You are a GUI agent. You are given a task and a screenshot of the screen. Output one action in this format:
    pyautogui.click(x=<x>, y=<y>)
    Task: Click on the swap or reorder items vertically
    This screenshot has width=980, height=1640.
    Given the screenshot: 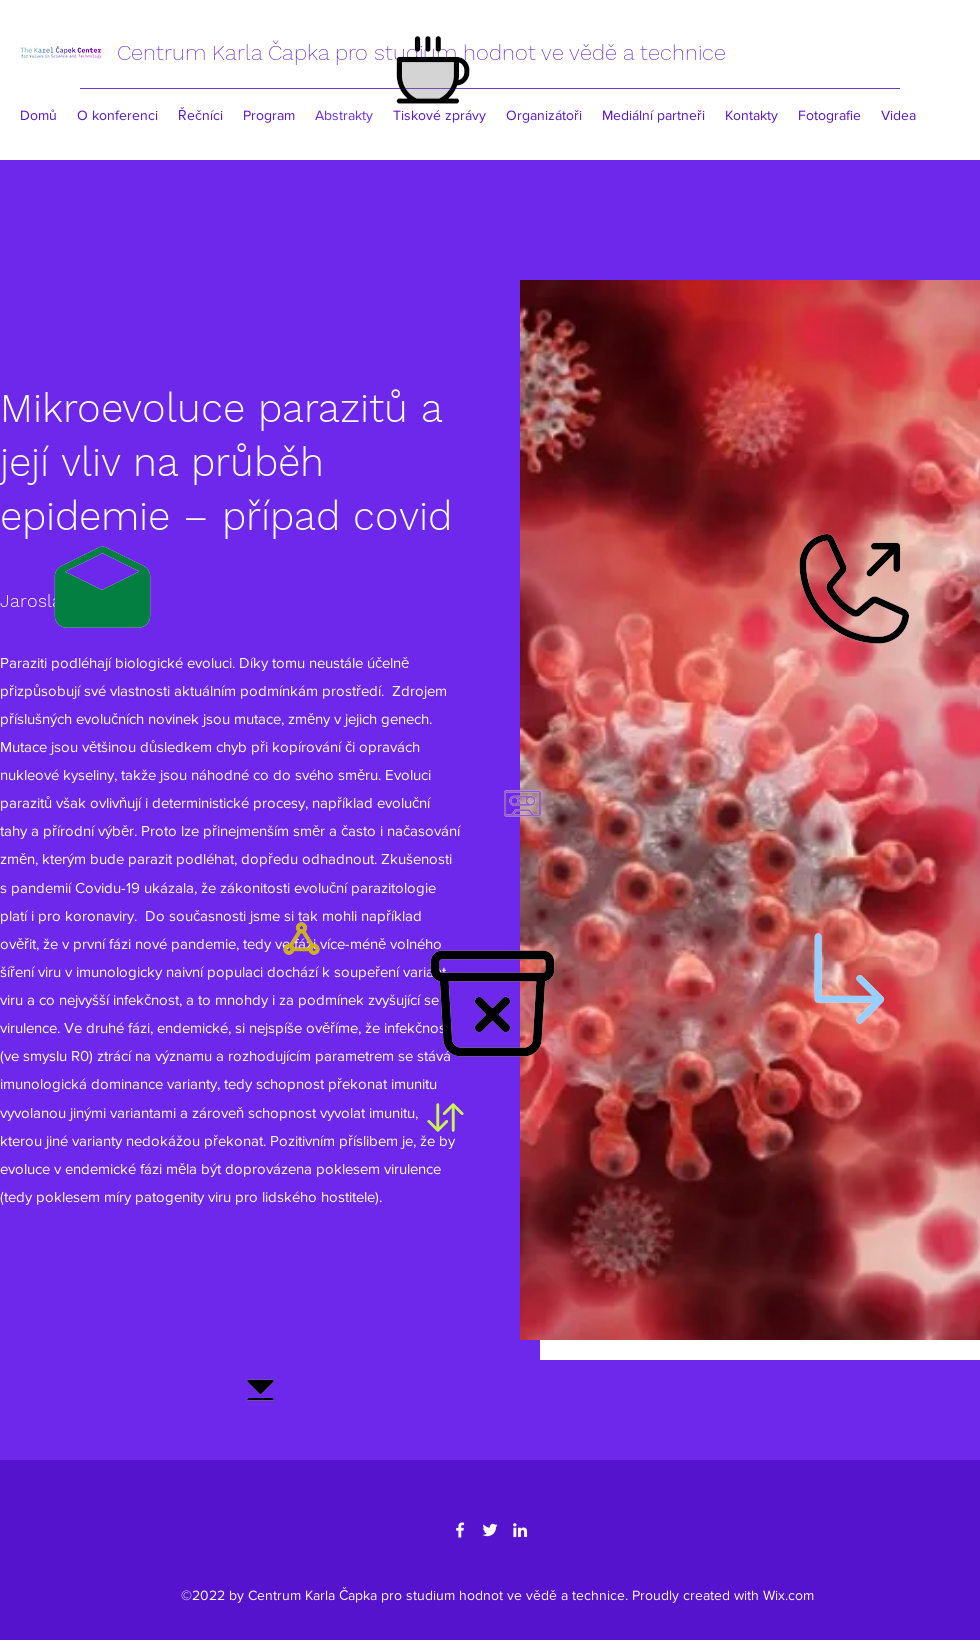 What is the action you would take?
    pyautogui.click(x=445, y=1117)
    